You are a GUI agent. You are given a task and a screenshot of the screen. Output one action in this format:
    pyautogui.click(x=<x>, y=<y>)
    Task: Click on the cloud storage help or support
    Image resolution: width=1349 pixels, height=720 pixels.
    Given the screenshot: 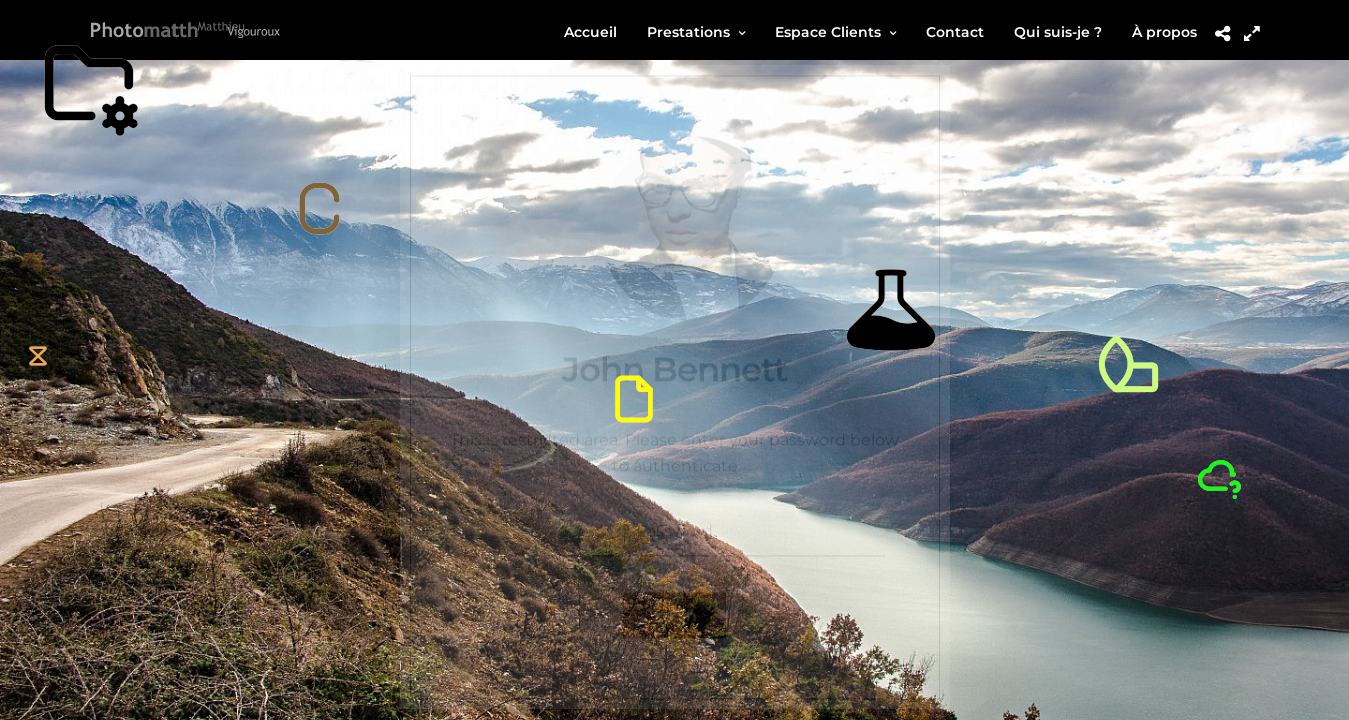 What is the action you would take?
    pyautogui.click(x=1220, y=476)
    